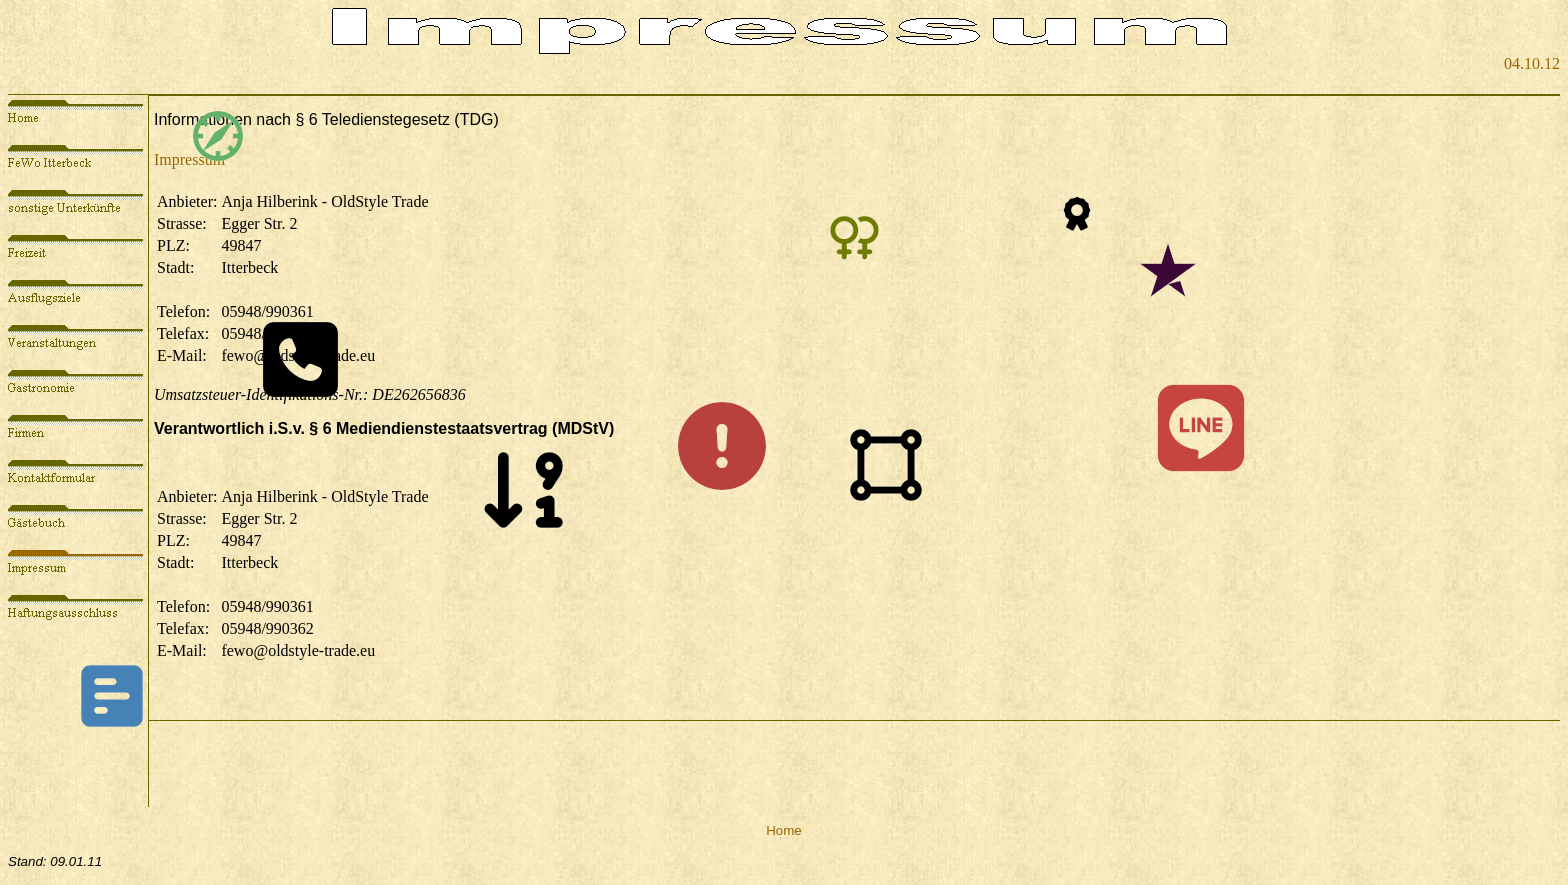  Describe the element at coordinates (525, 490) in the screenshot. I see `sort items in descending numerical order (9 to 1)` at that location.